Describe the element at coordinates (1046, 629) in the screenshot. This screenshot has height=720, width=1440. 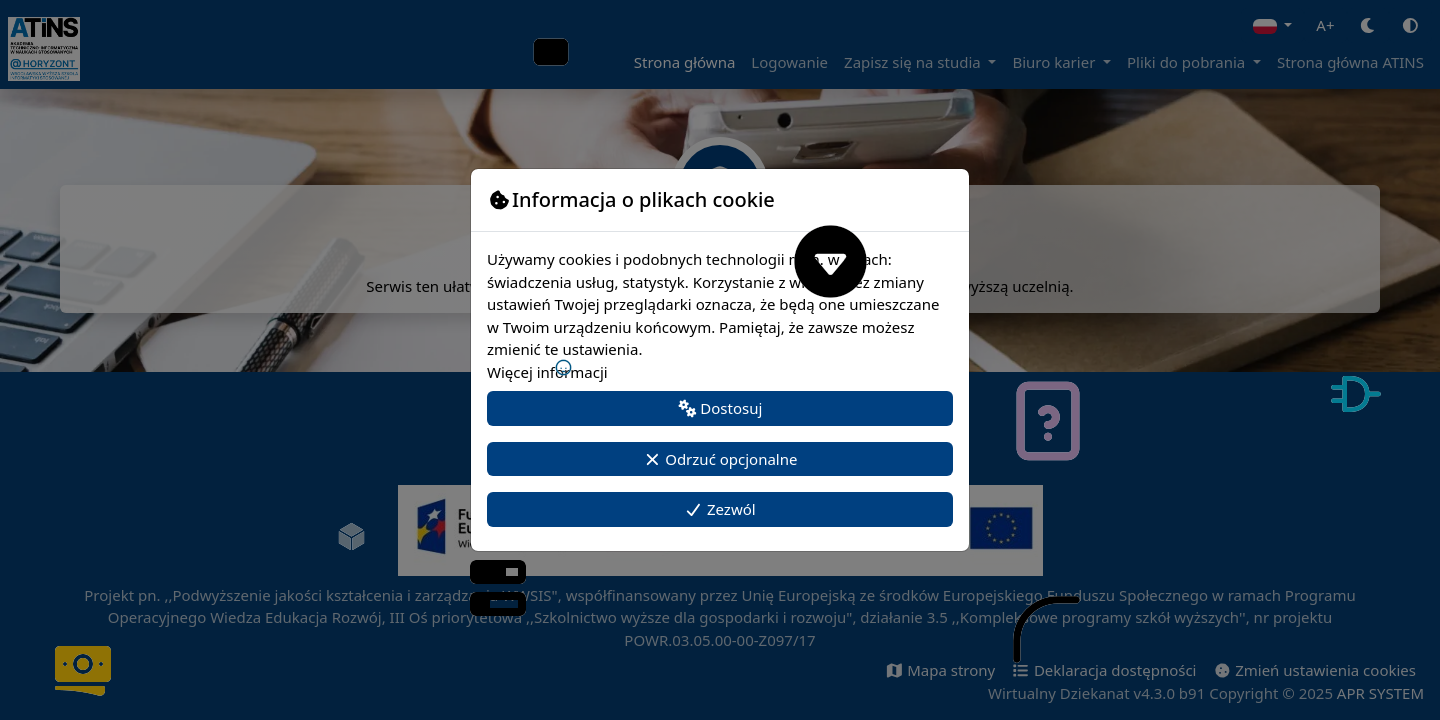
I see `apply rounded corner radius to element` at that location.